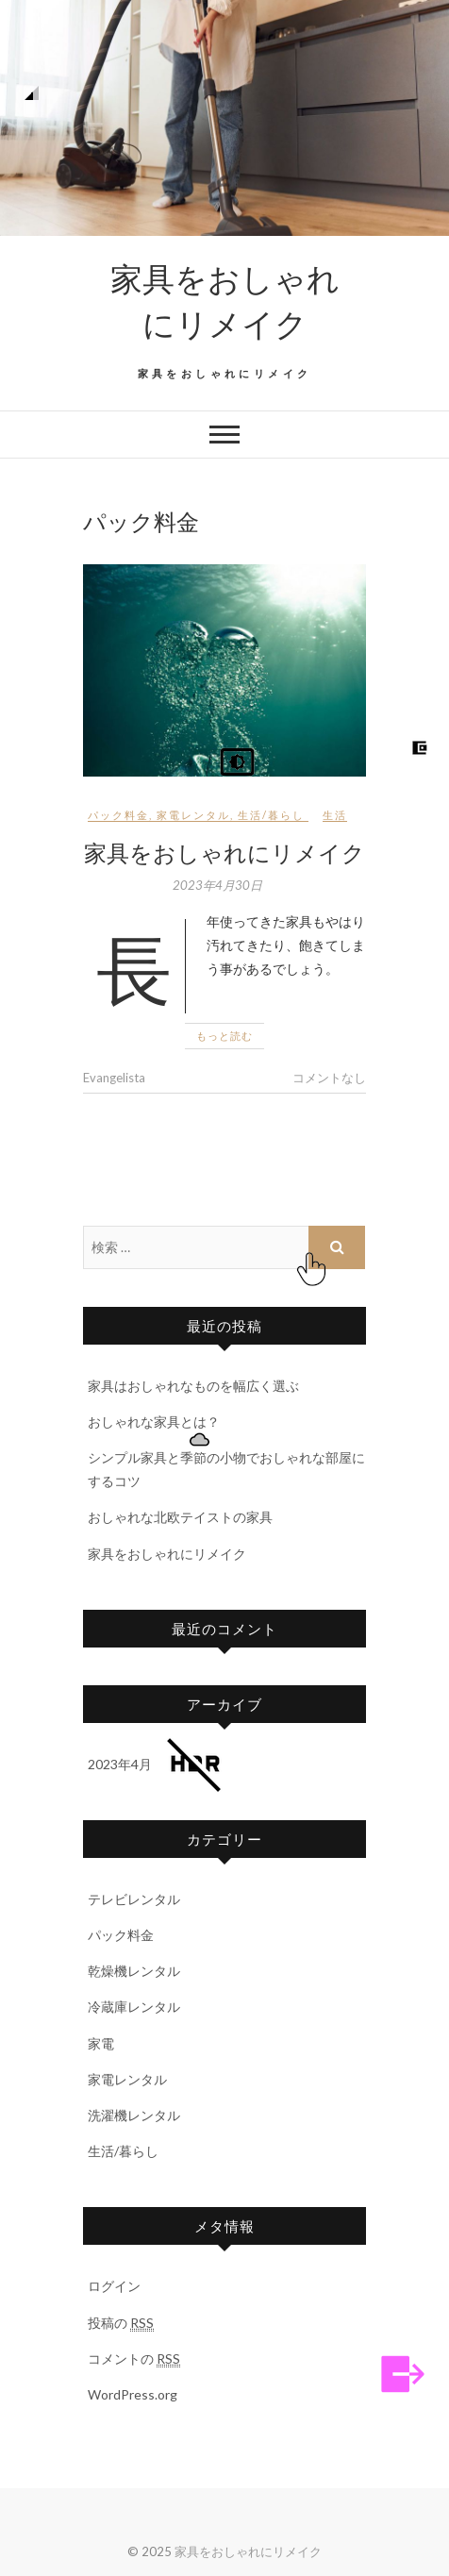 This screenshot has width=449, height=2576. I want to click on adjust display brightness settings, so click(237, 761).